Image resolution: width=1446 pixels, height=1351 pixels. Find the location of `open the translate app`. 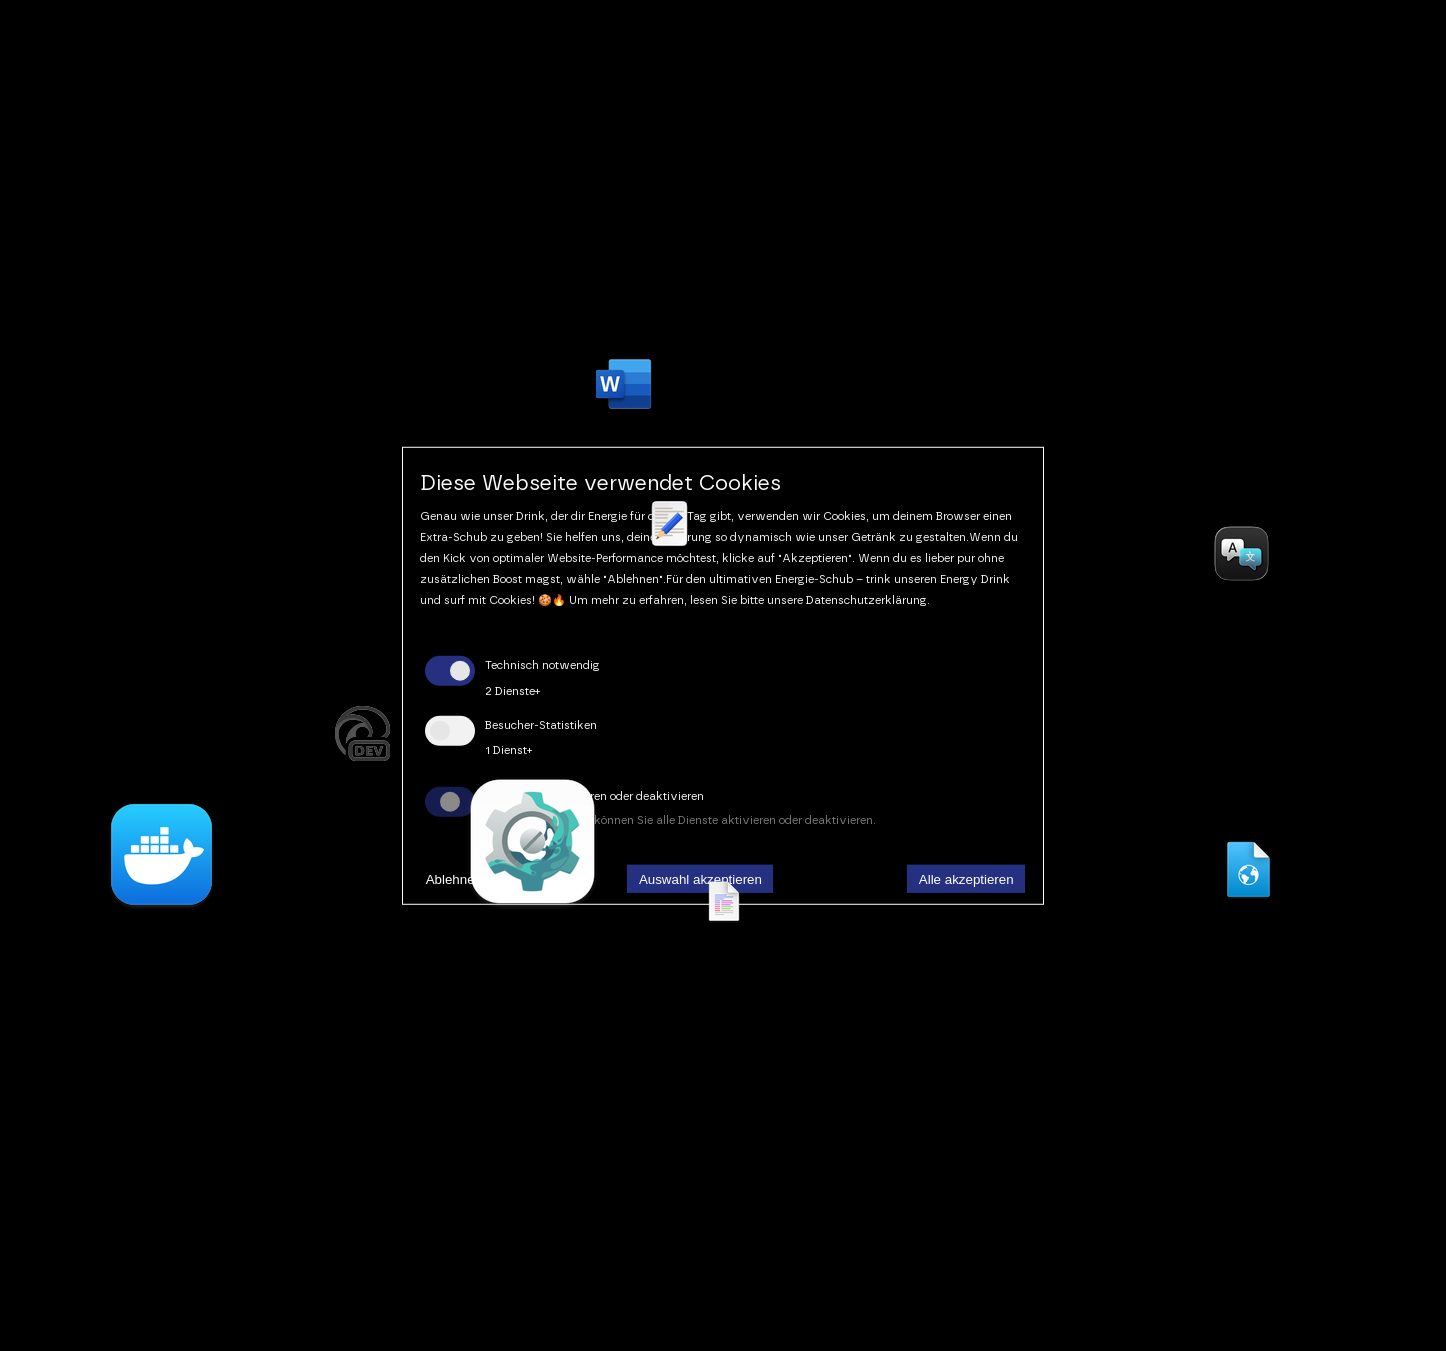

open the translate app is located at coordinates (1241, 553).